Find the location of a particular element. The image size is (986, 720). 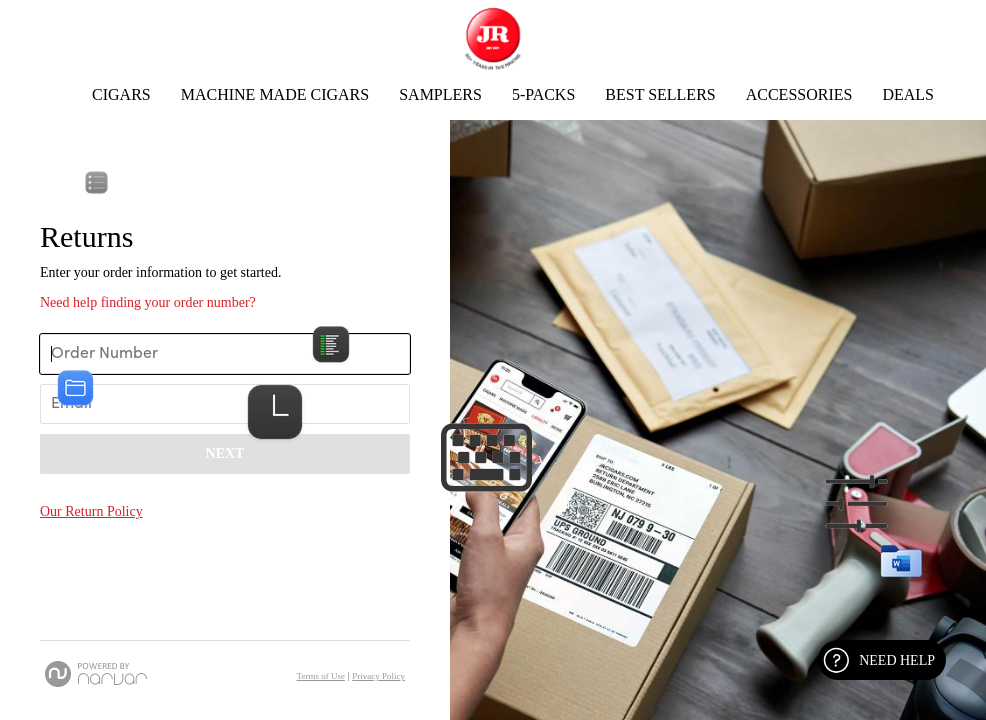

open date and time settings is located at coordinates (275, 413).